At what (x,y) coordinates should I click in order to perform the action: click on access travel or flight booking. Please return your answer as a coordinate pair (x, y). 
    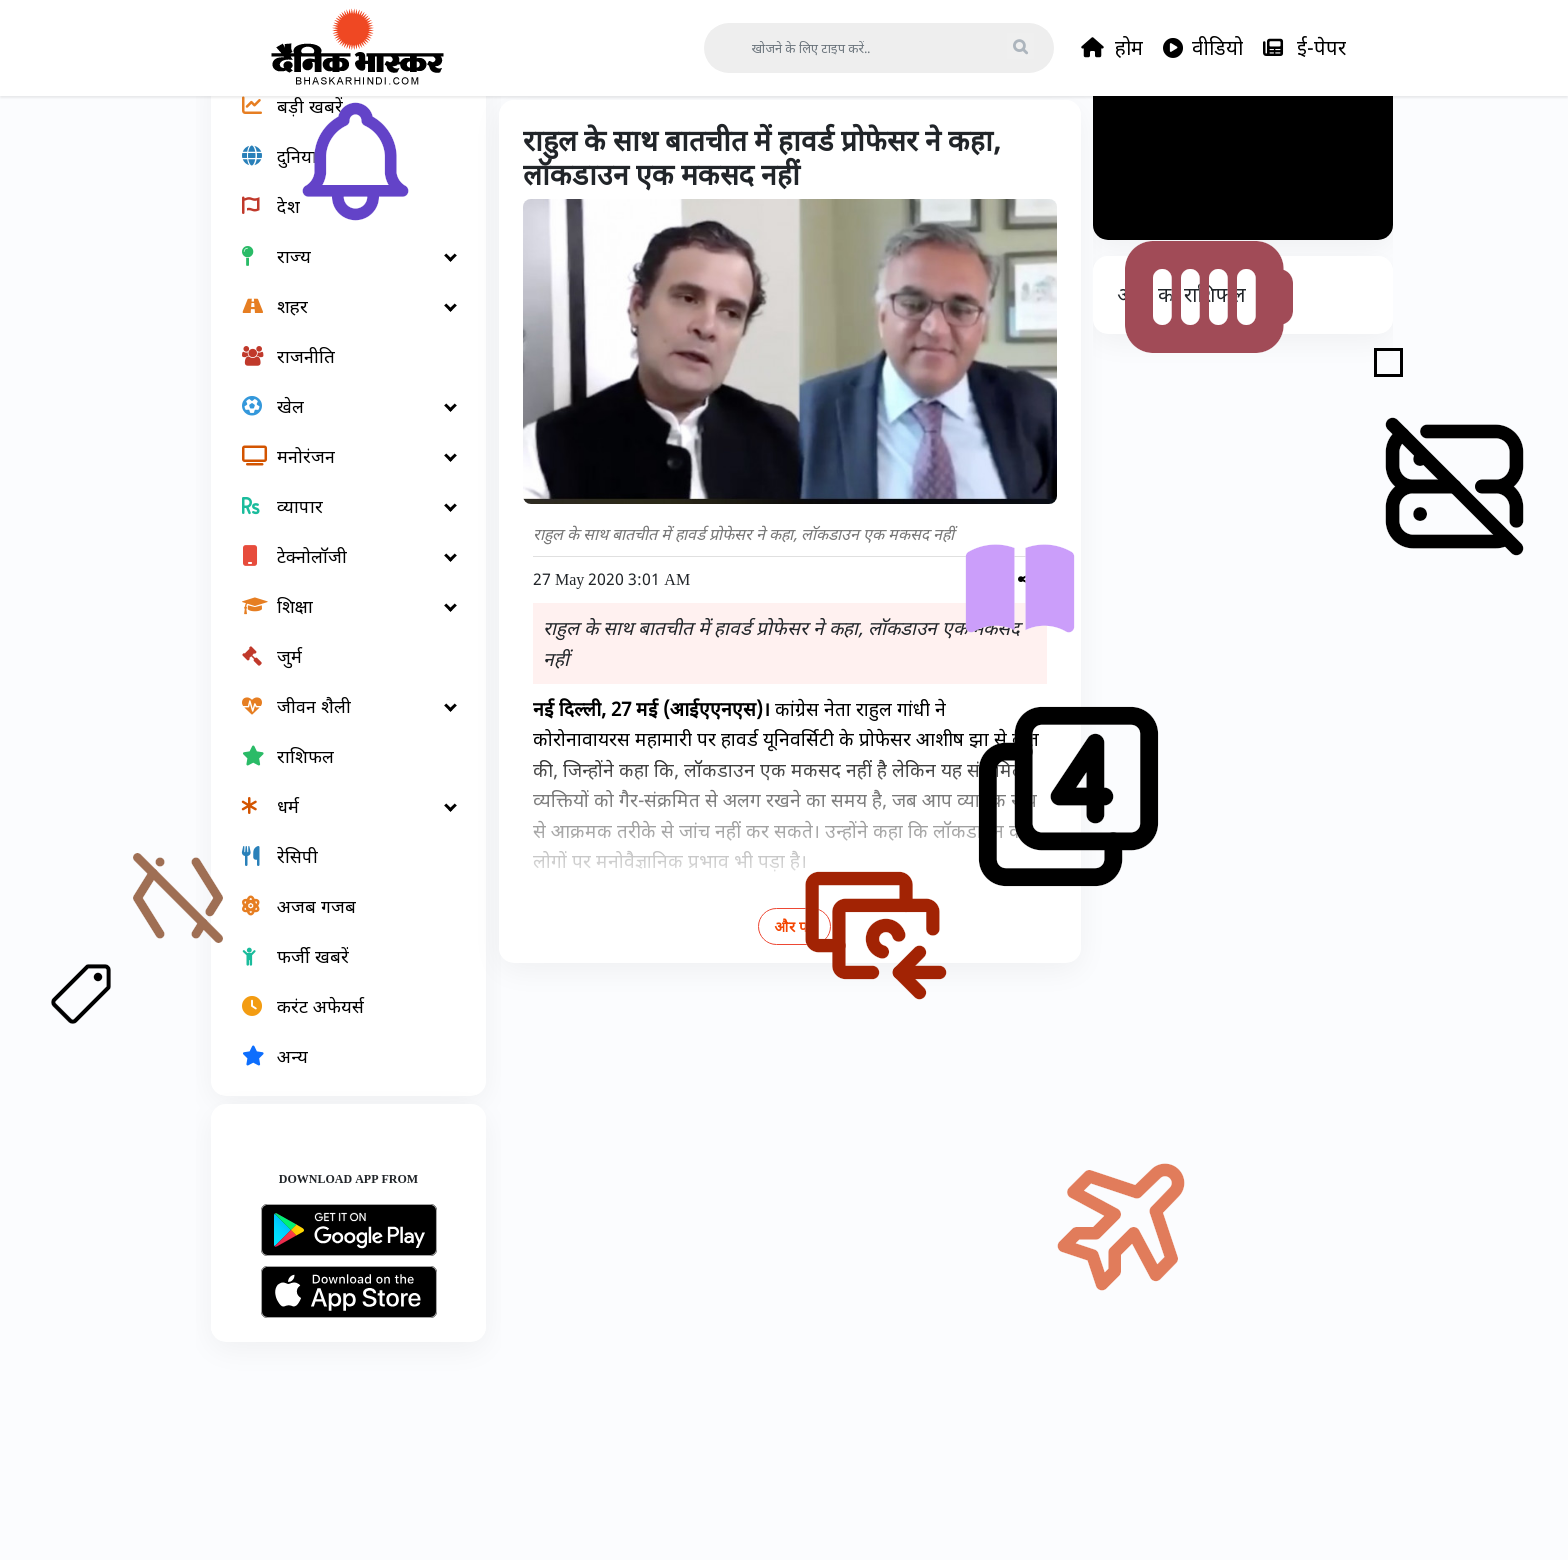
    Looking at the image, I should click on (1121, 1227).